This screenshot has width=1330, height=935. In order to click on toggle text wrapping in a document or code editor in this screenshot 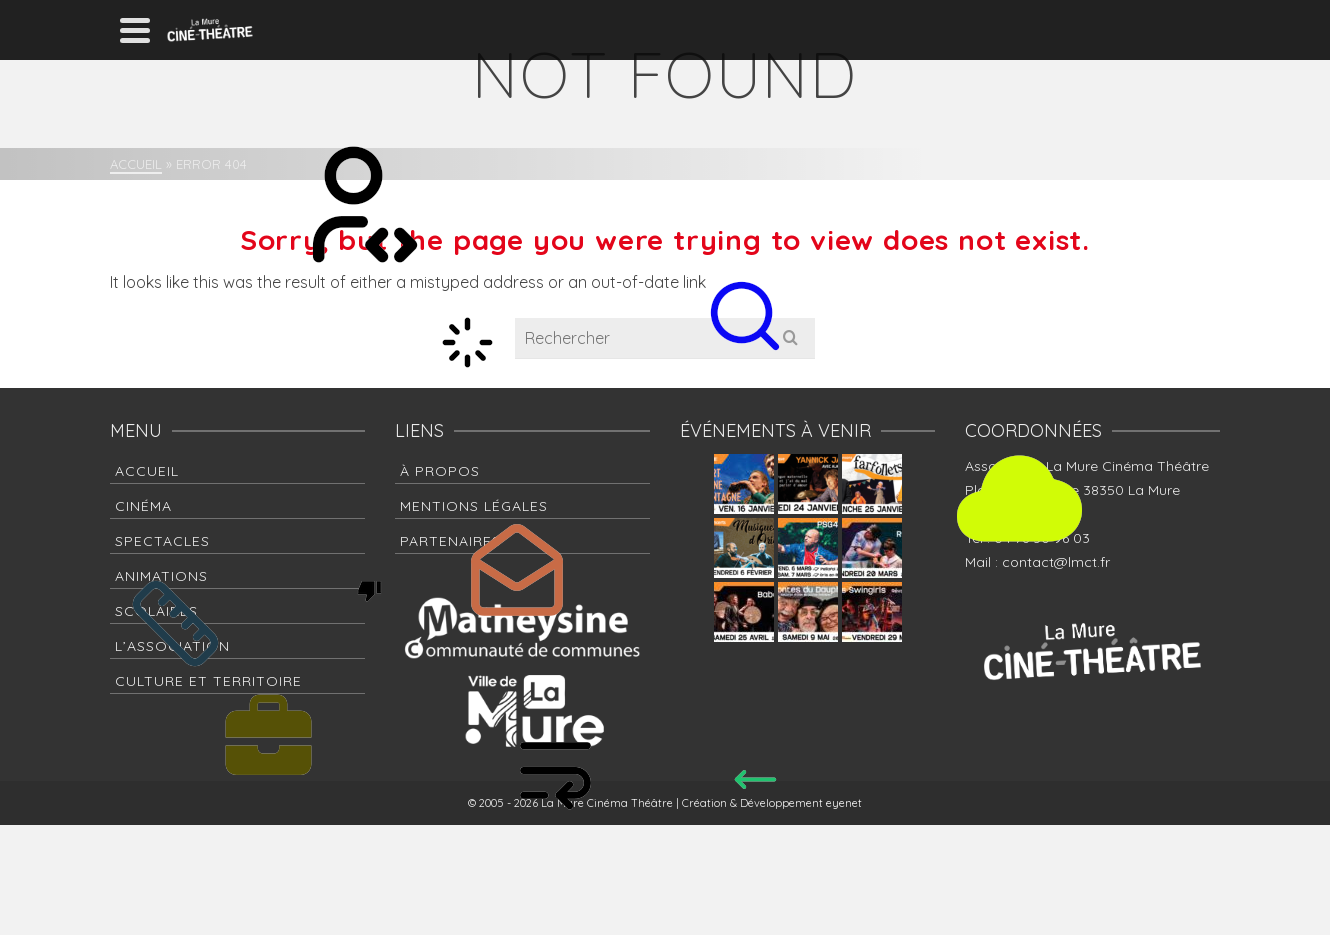, I will do `click(555, 770)`.